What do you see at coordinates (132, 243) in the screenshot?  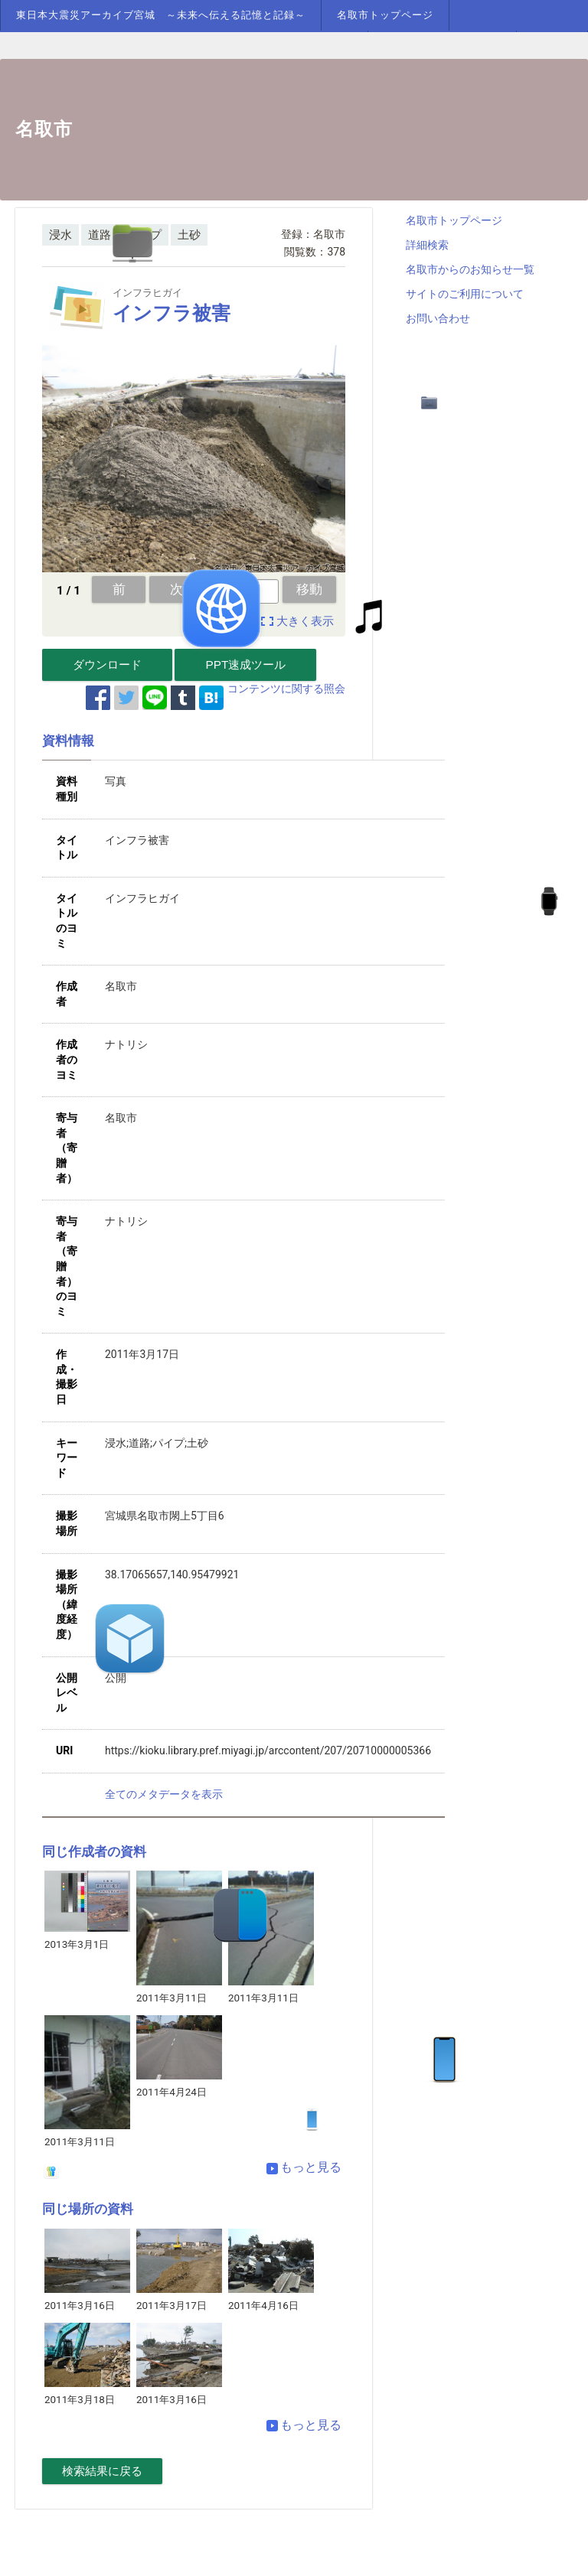 I see `access files stored on a remote server` at bounding box center [132, 243].